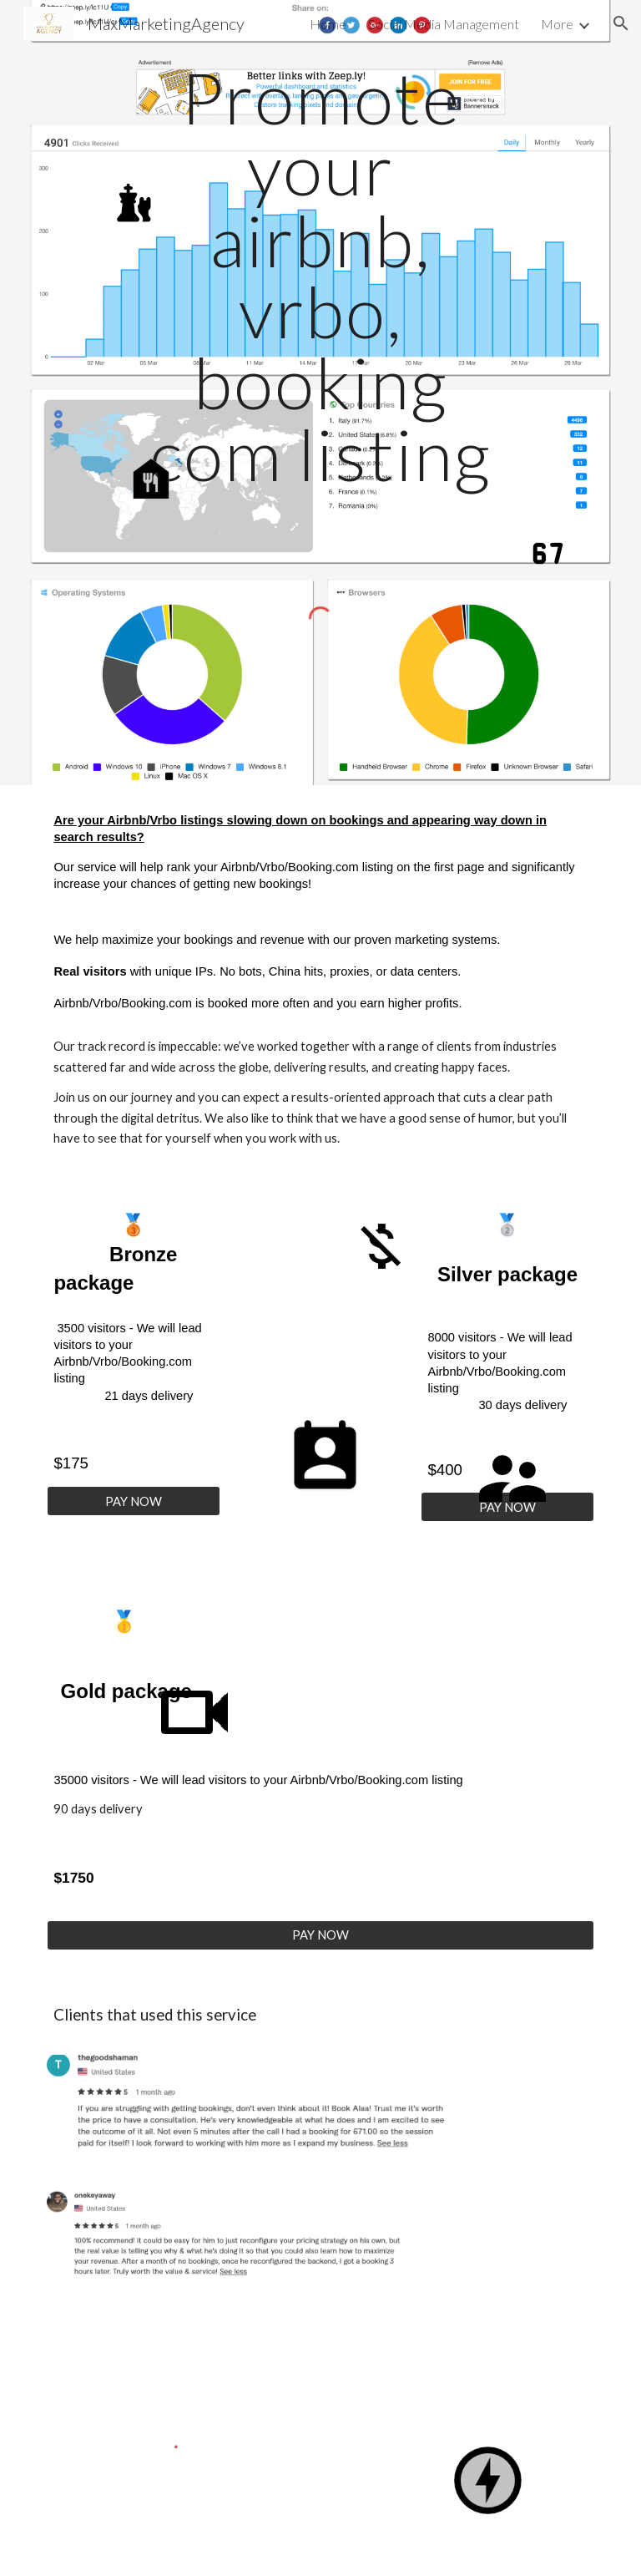 The image size is (641, 2576). What do you see at coordinates (151, 479) in the screenshot?
I see `find nearby food banks or food assistance locations` at bounding box center [151, 479].